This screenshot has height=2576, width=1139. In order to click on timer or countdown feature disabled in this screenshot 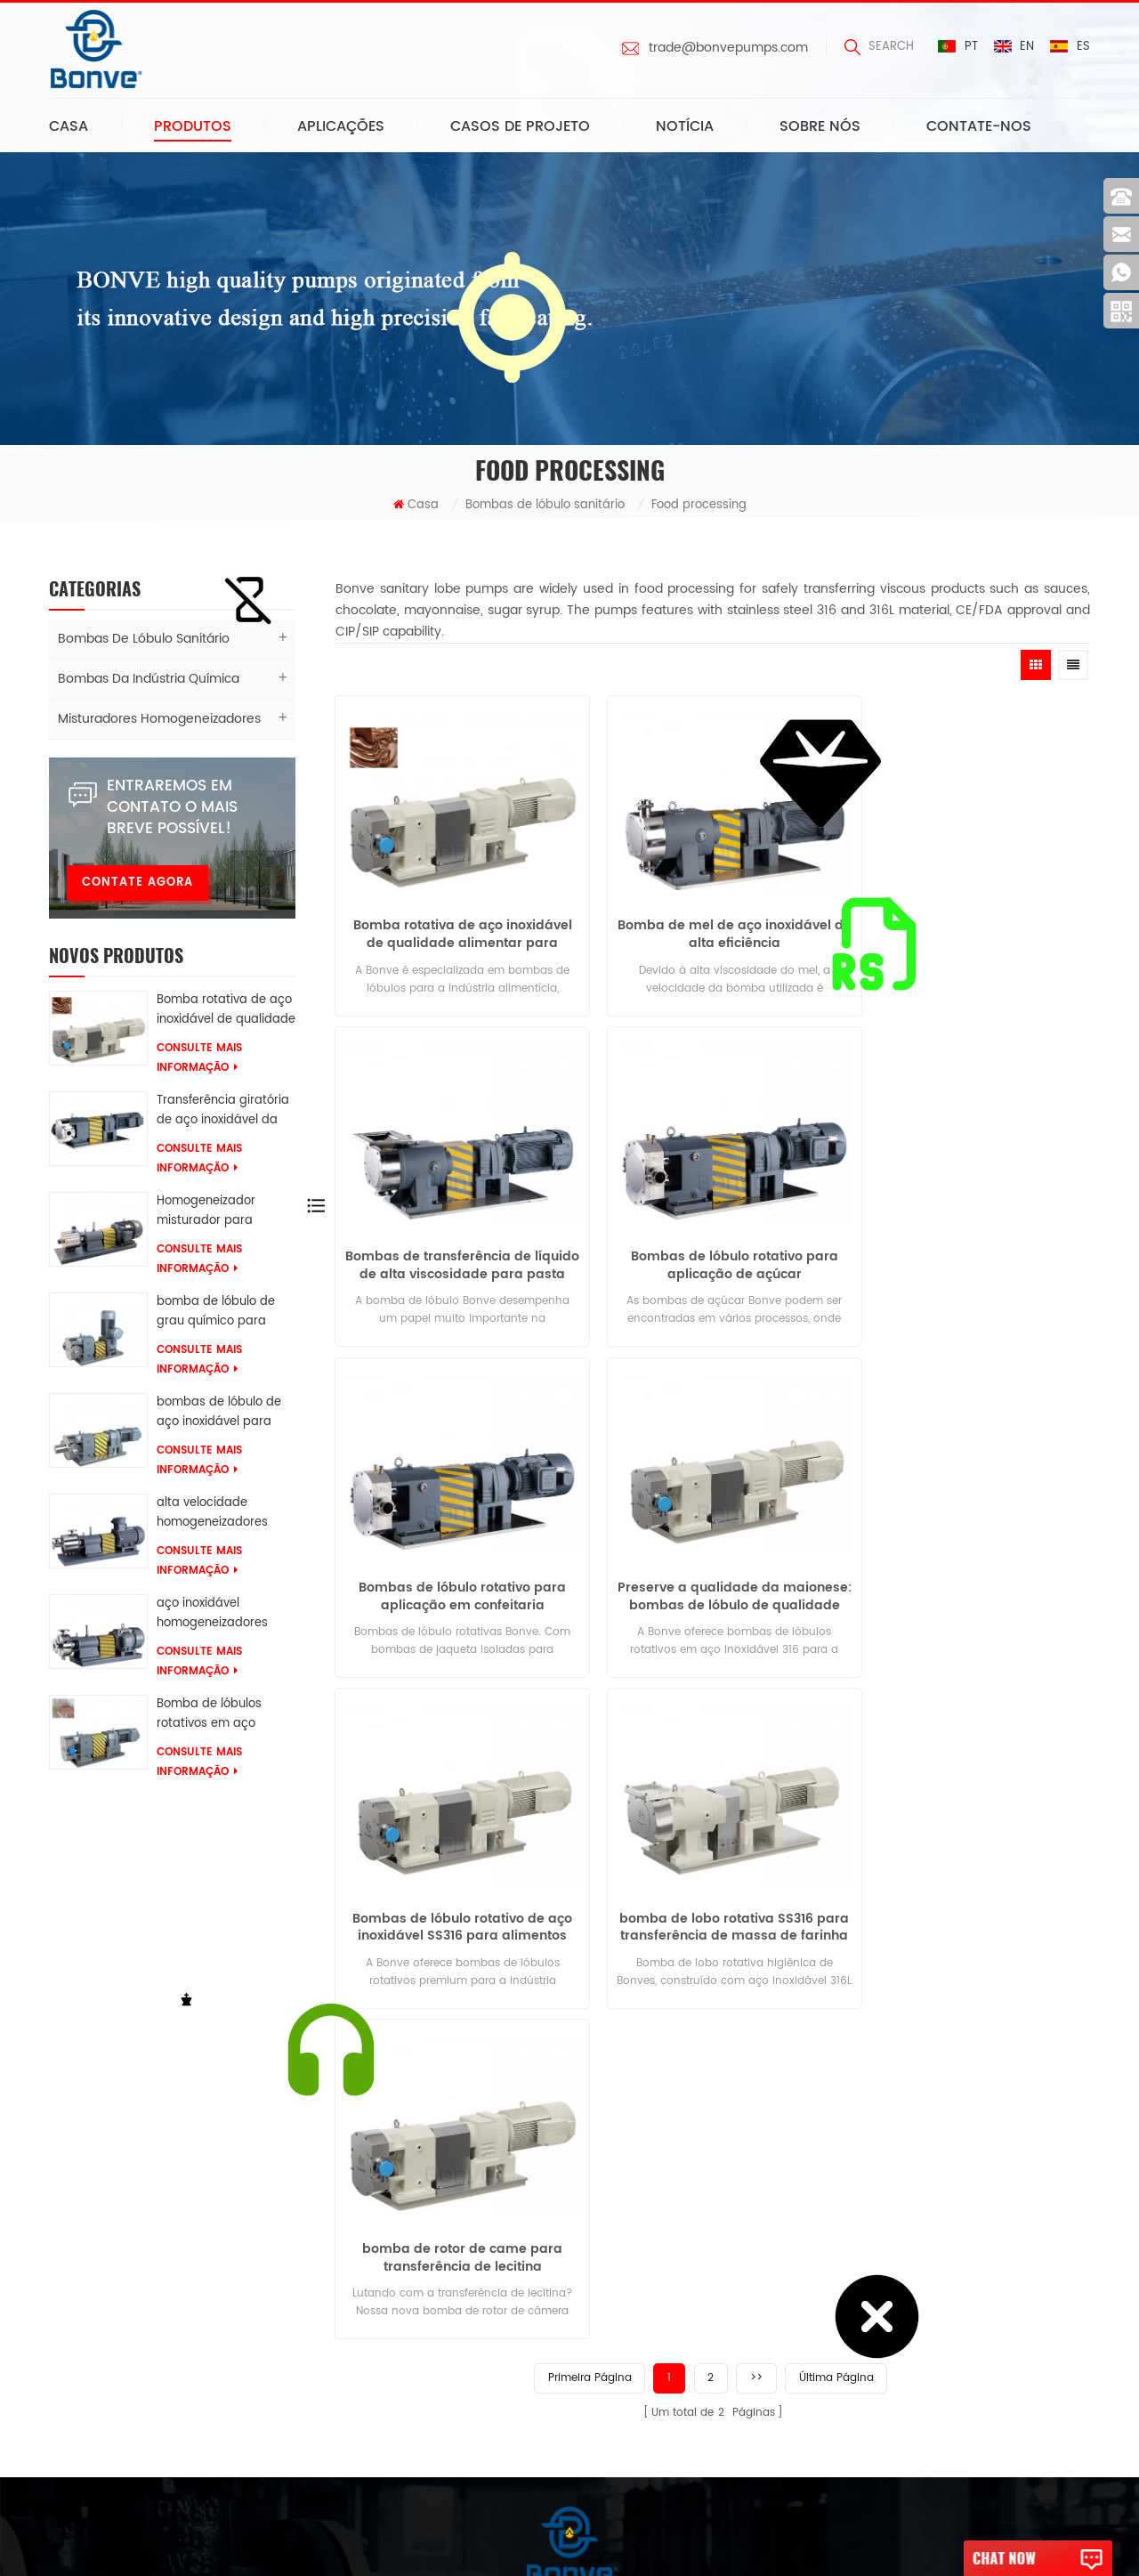, I will do `click(249, 599)`.